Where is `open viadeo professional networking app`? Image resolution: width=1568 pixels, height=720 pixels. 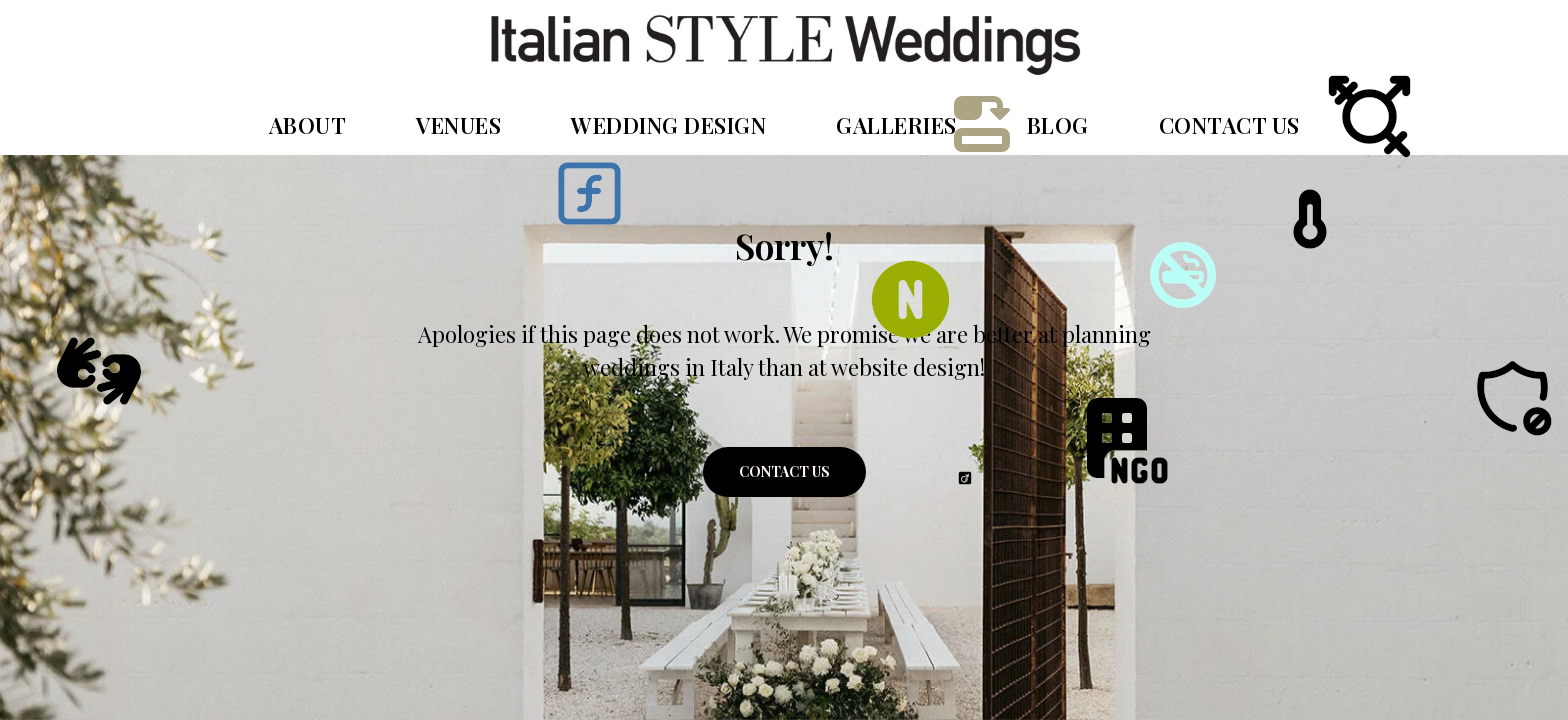
open viadeo professional networking app is located at coordinates (965, 478).